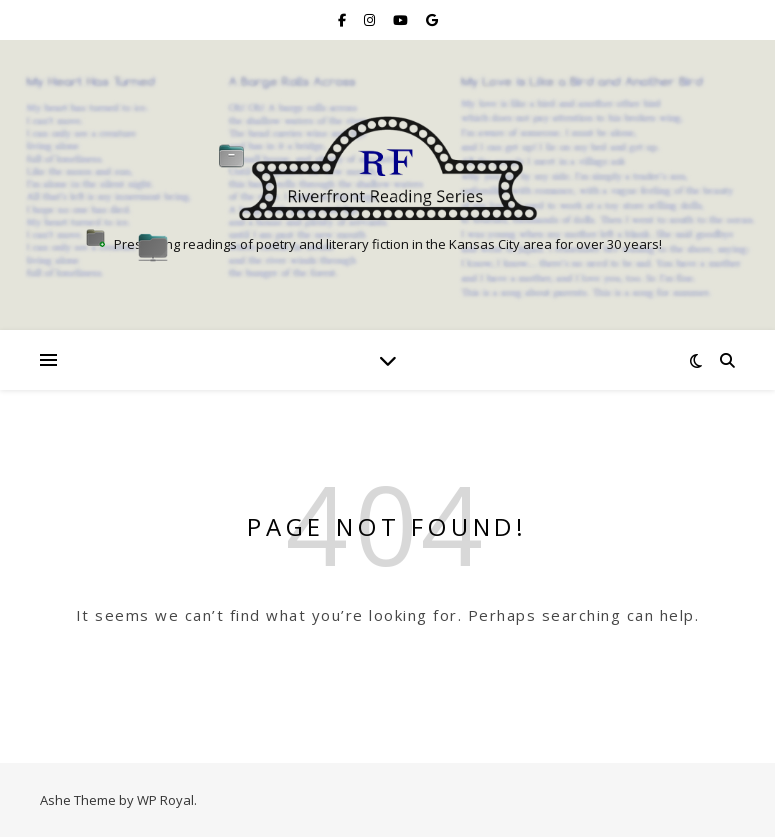 The height and width of the screenshot is (837, 775). What do you see at coordinates (231, 155) in the screenshot?
I see `open the file manager application` at bounding box center [231, 155].